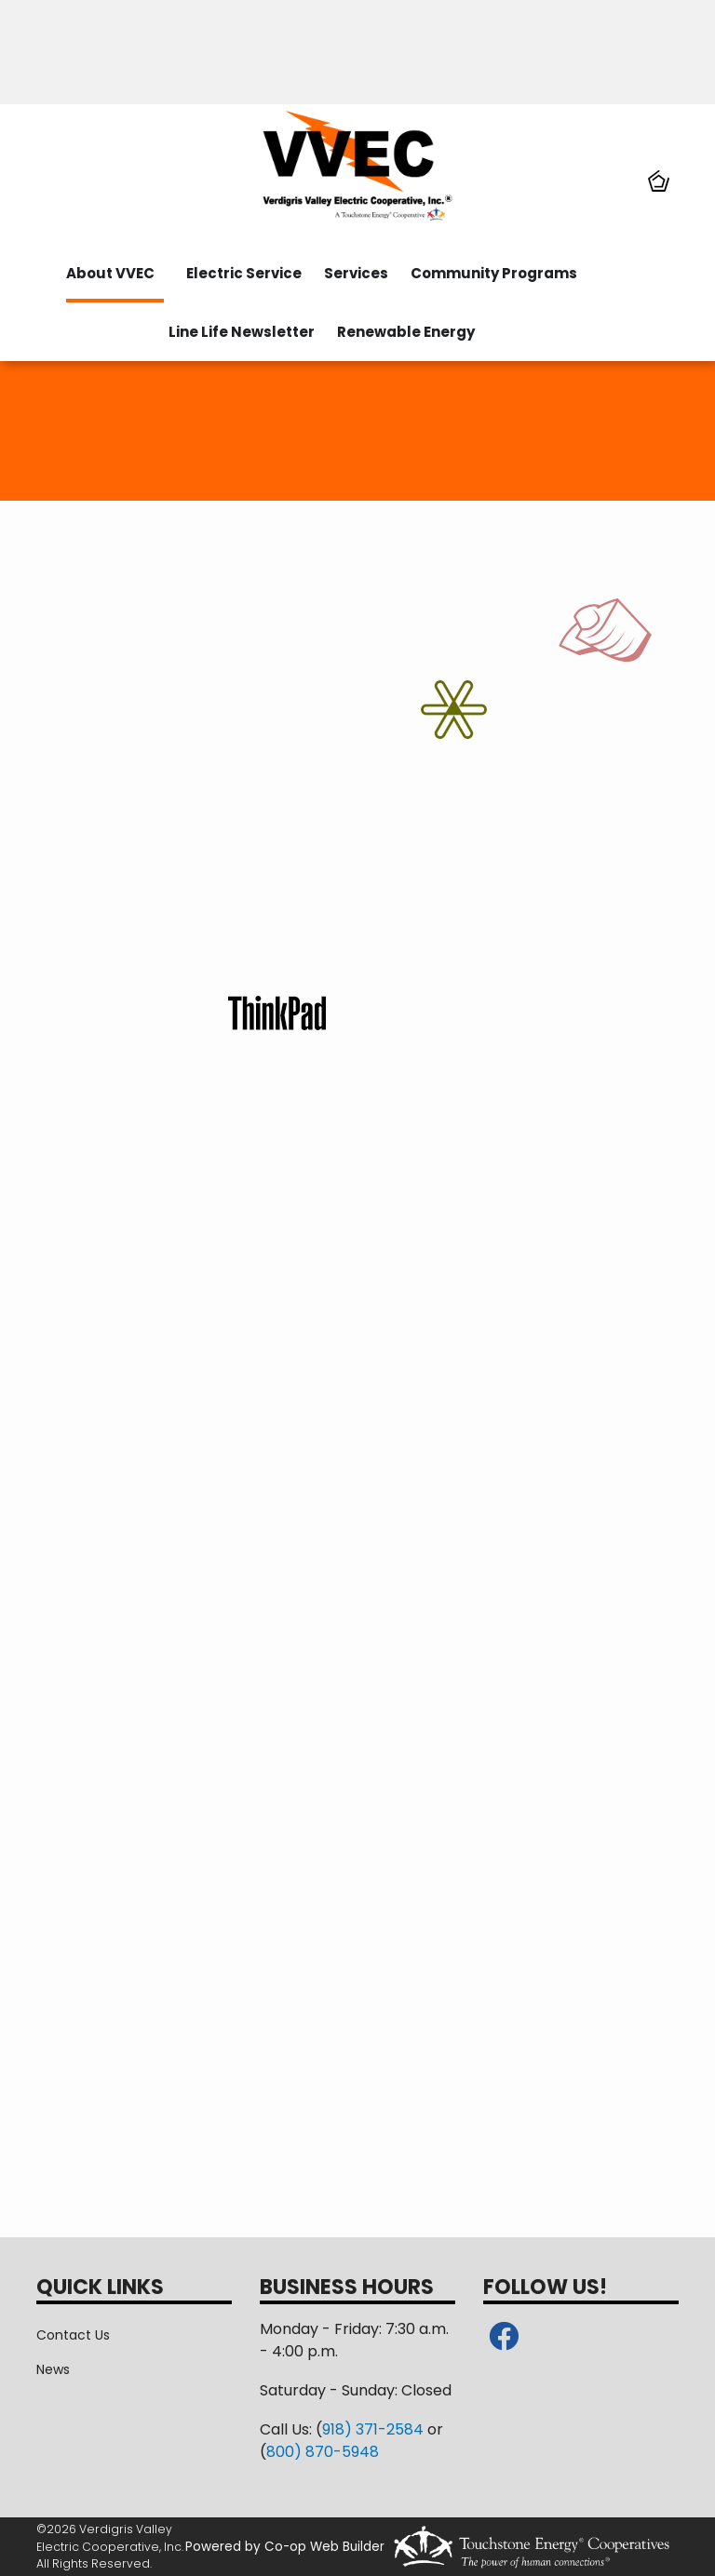  Describe the element at coordinates (605, 630) in the screenshot. I see `lefthook git hooks manager logo` at that location.